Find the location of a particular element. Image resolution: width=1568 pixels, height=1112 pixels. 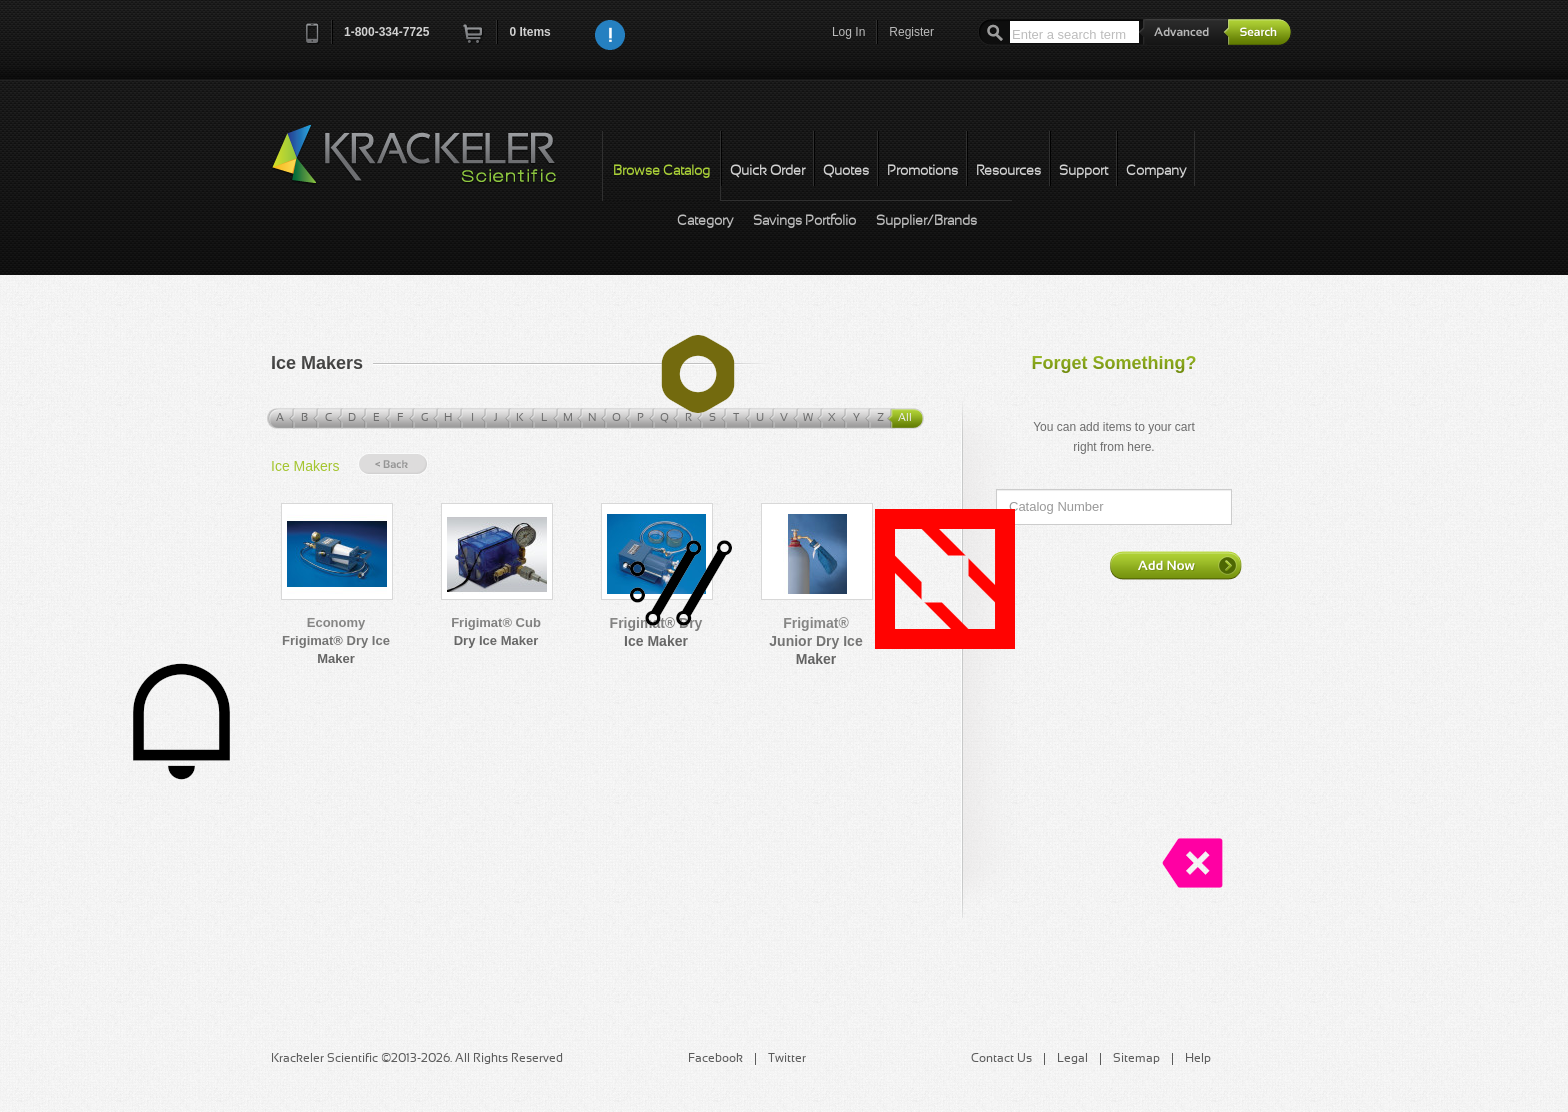

open medusa commerce dashboard is located at coordinates (698, 374).